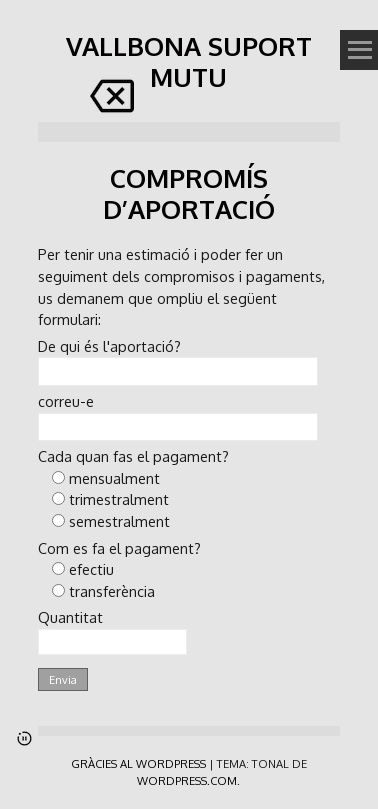 The height and width of the screenshot is (809, 378). I want to click on delete the last character entered, so click(112, 96).